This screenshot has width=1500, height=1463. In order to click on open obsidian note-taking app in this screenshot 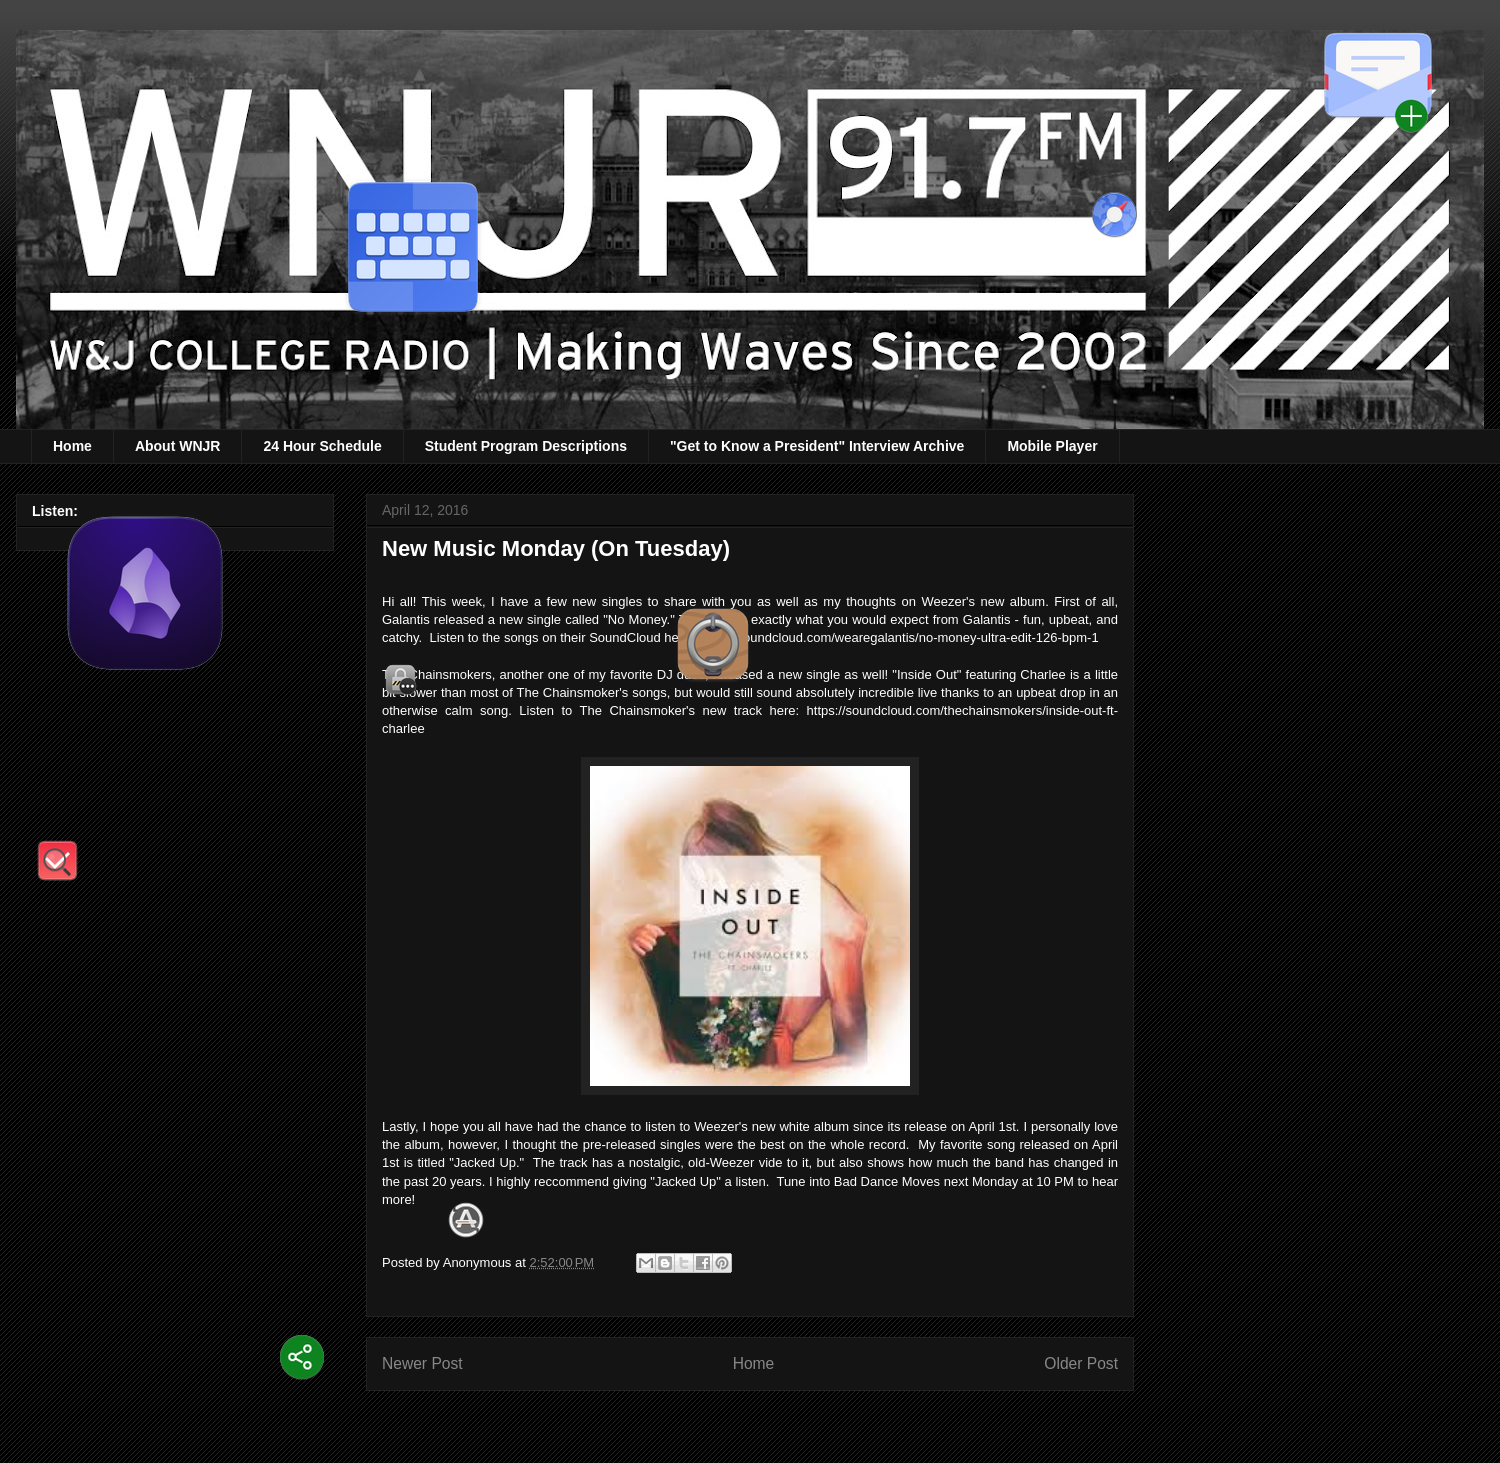, I will do `click(145, 593)`.